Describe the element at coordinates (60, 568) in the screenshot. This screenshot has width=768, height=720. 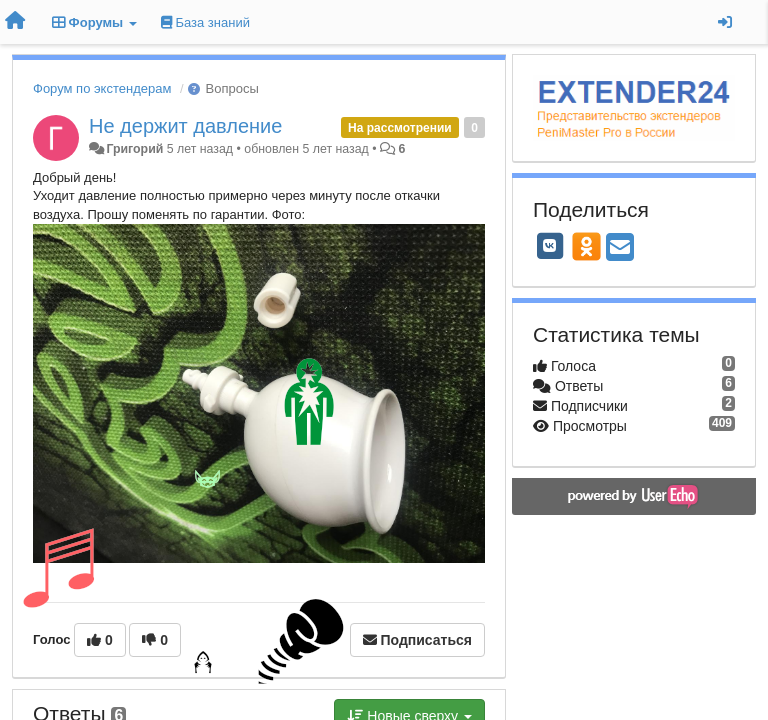
I see `play music or audio` at that location.